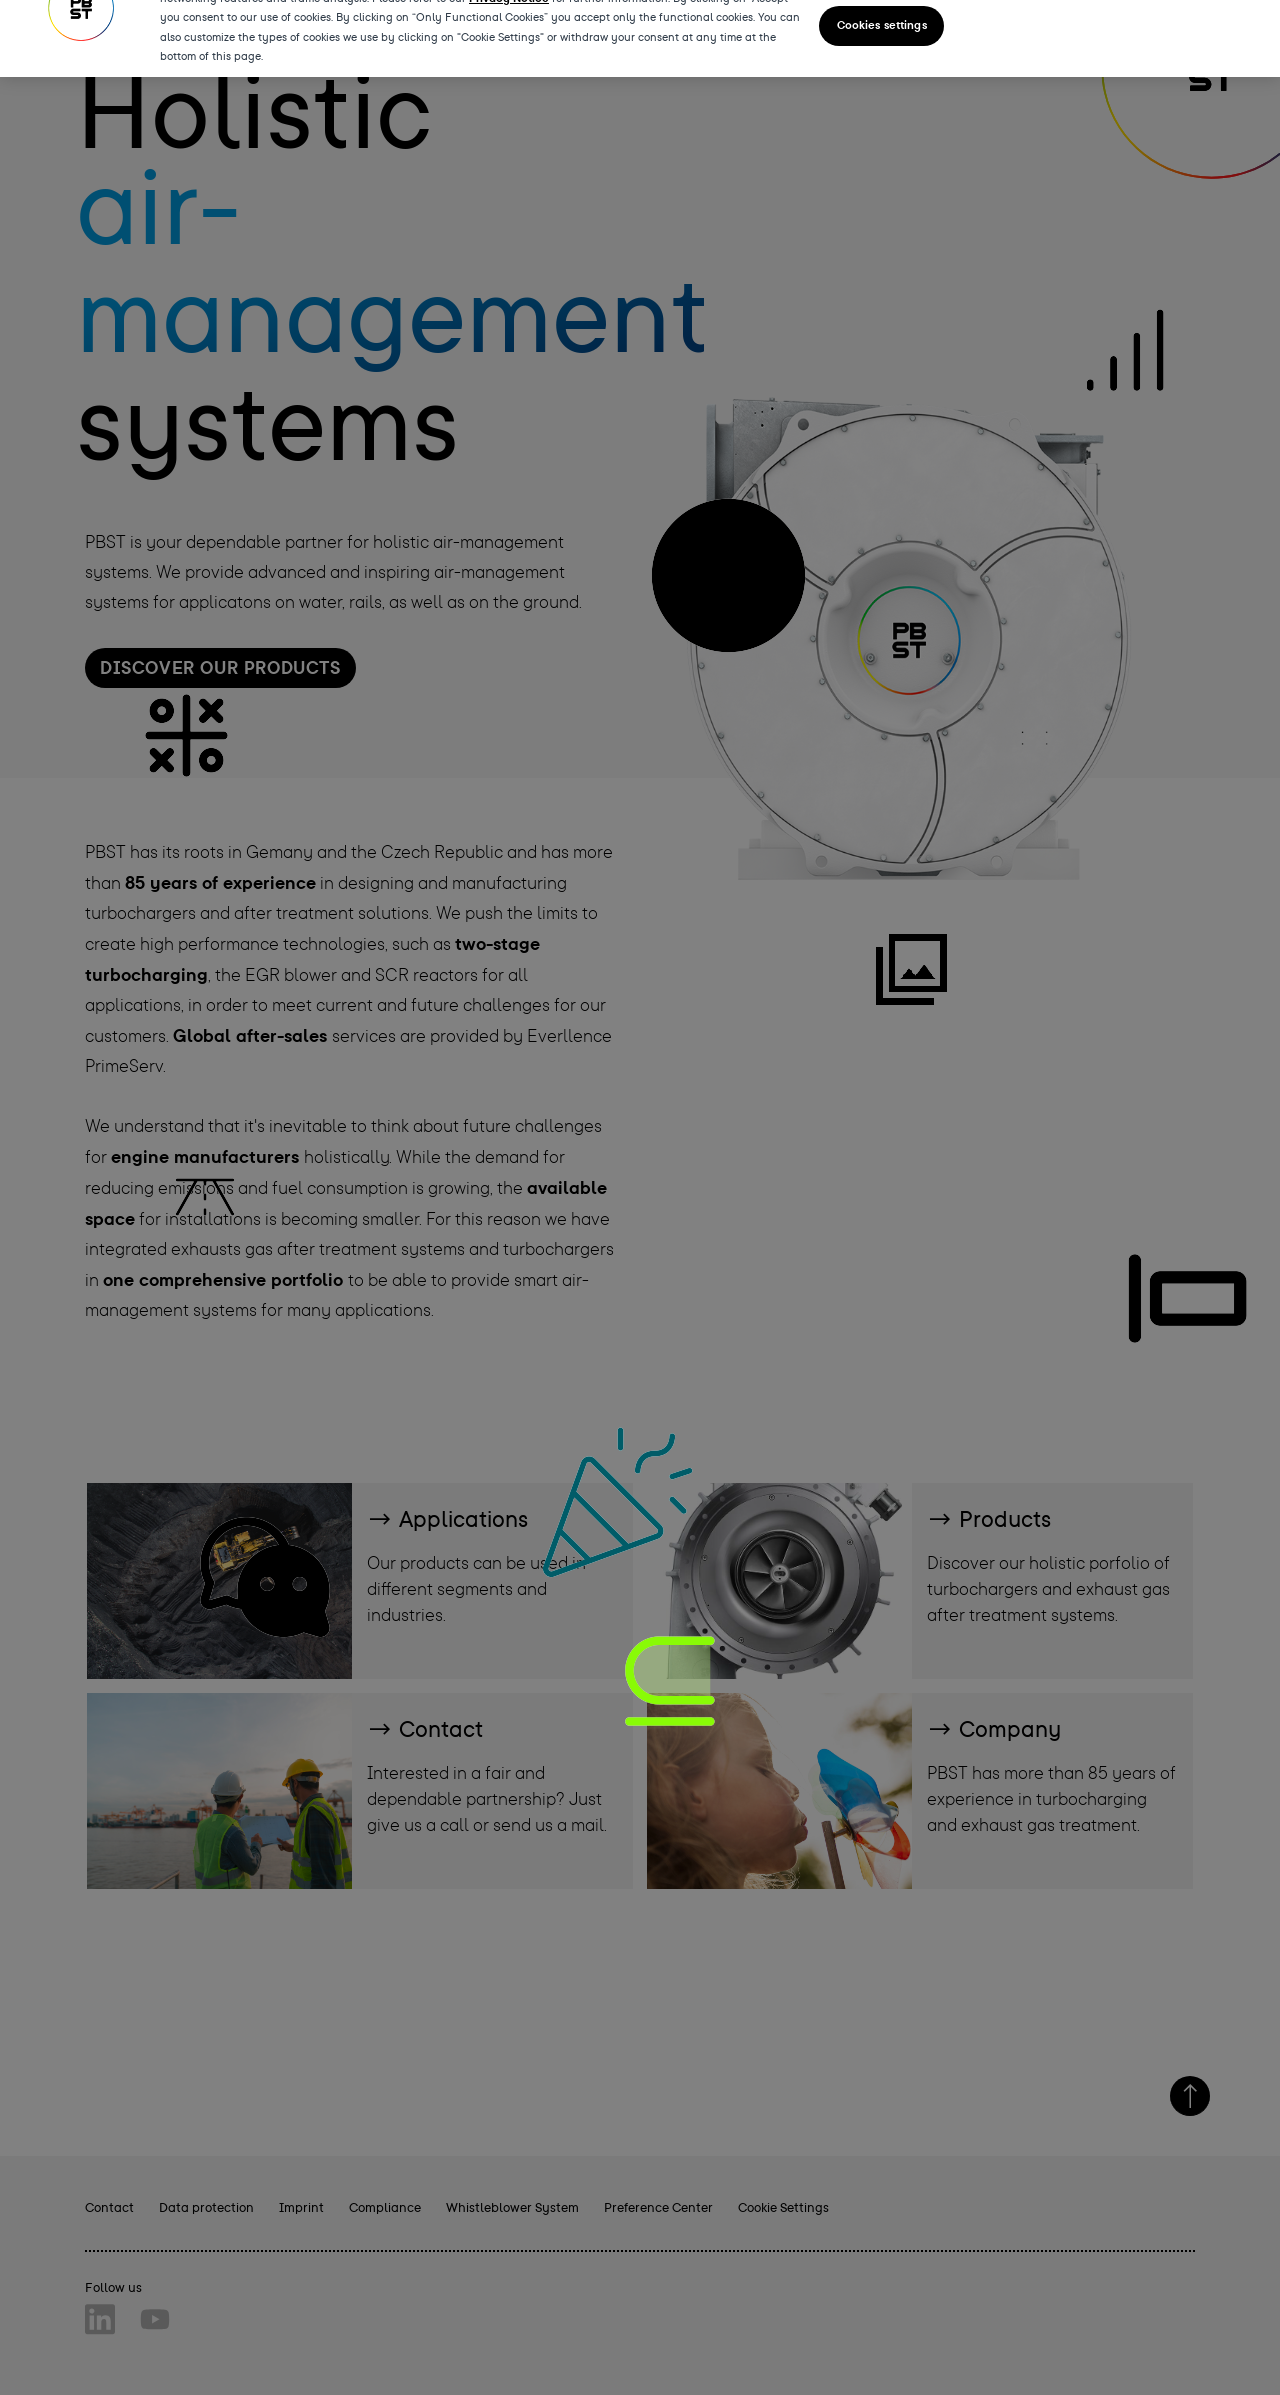 The image size is (1280, 2395). What do you see at coordinates (1141, 345) in the screenshot?
I see `indicates strong cellular network signal` at bounding box center [1141, 345].